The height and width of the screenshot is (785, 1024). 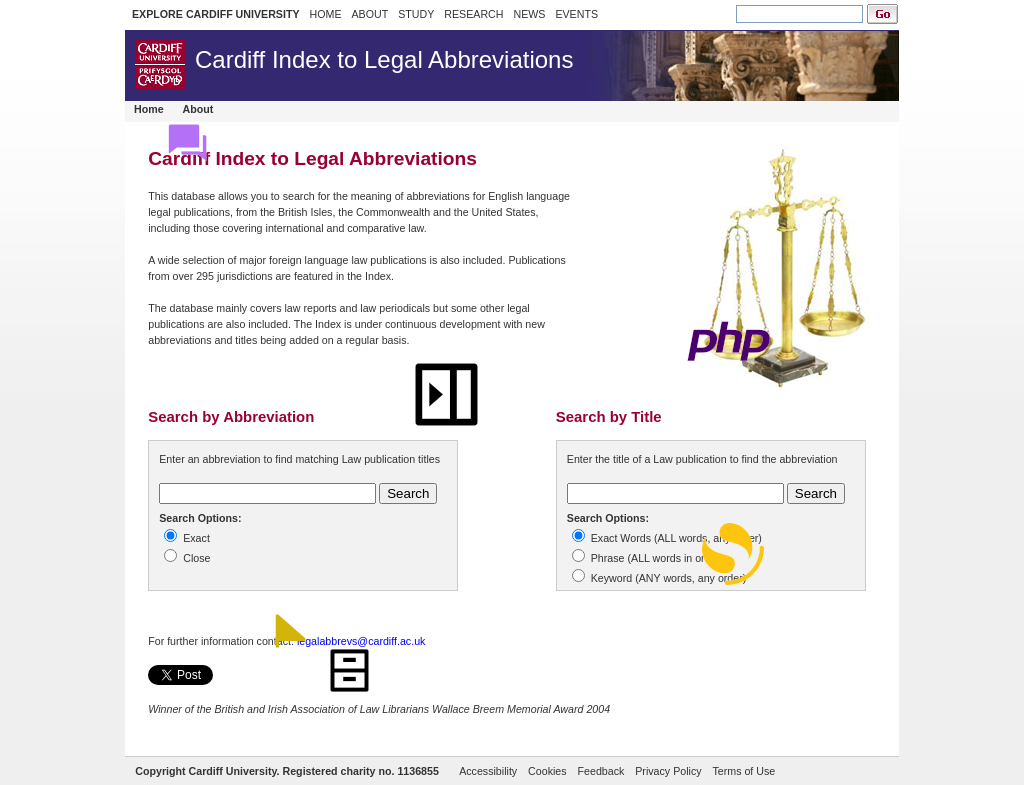 I want to click on access archived files or documents, so click(x=349, y=670).